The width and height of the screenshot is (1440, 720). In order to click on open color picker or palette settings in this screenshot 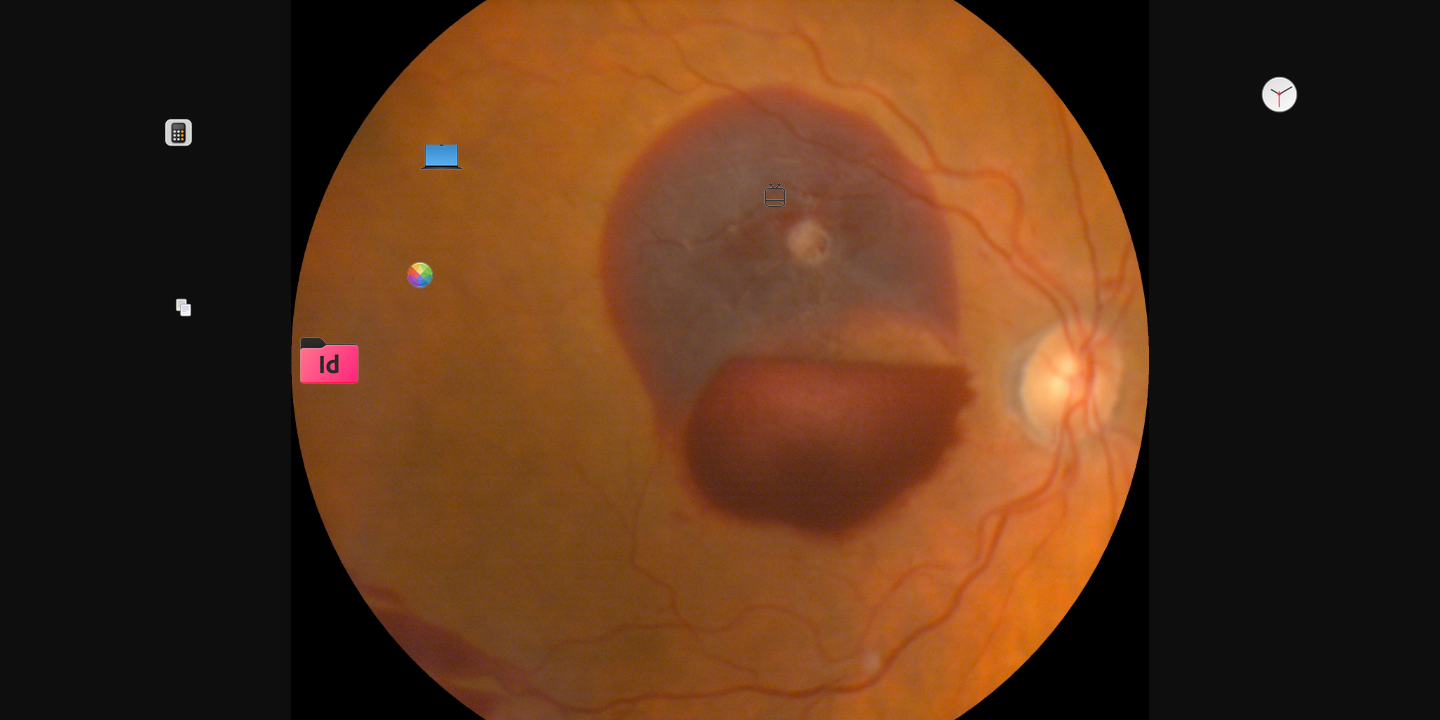, I will do `click(420, 275)`.